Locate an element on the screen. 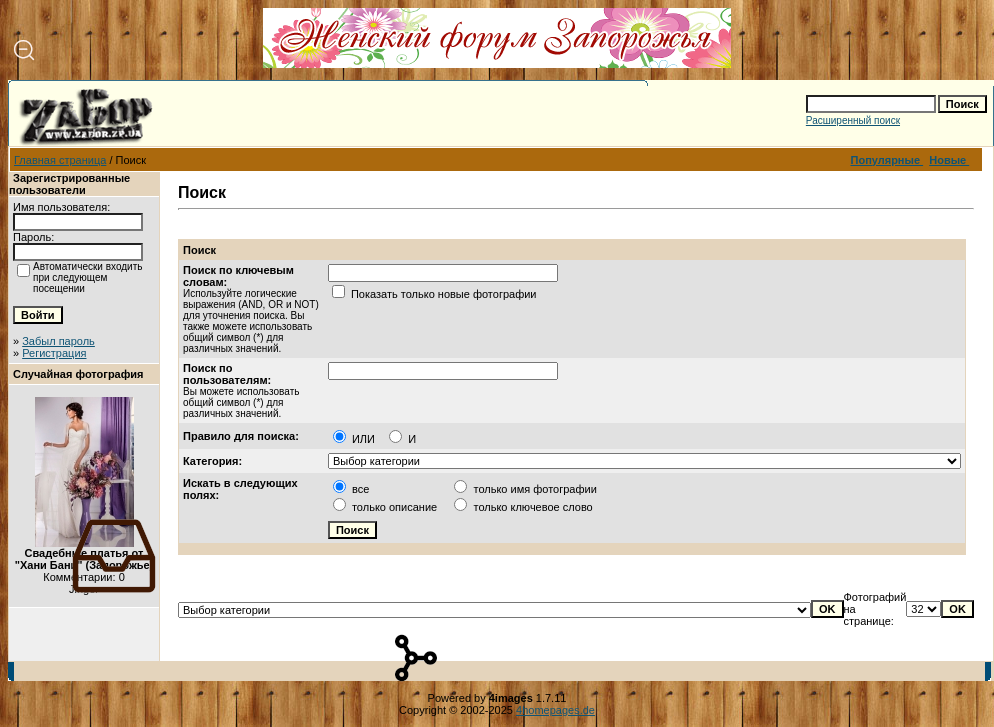  zoom out to see more content is located at coordinates (24, 50).